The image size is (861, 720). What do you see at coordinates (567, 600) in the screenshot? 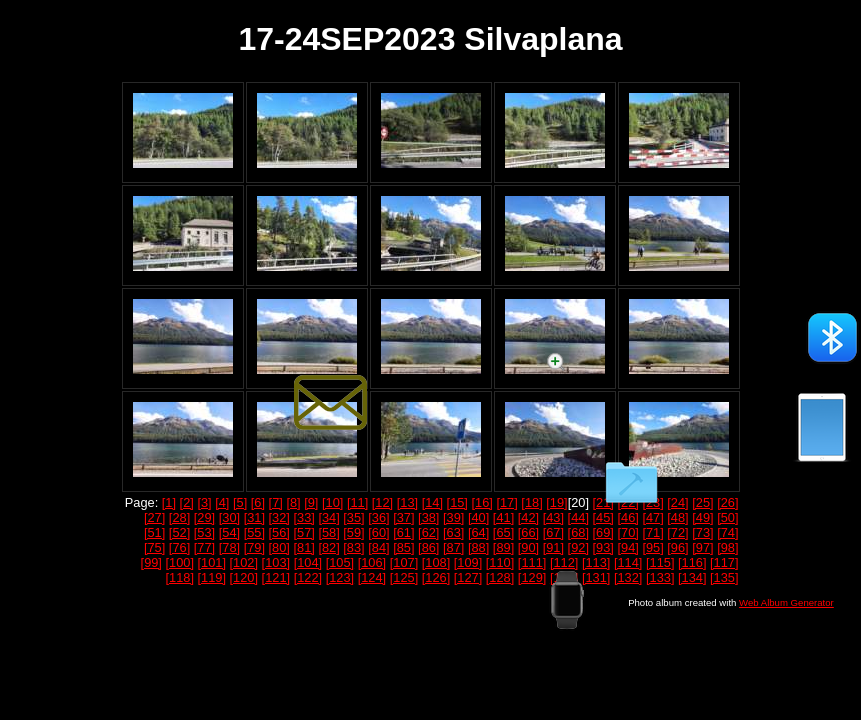
I see `apple watch device icon` at bounding box center [567, 600].